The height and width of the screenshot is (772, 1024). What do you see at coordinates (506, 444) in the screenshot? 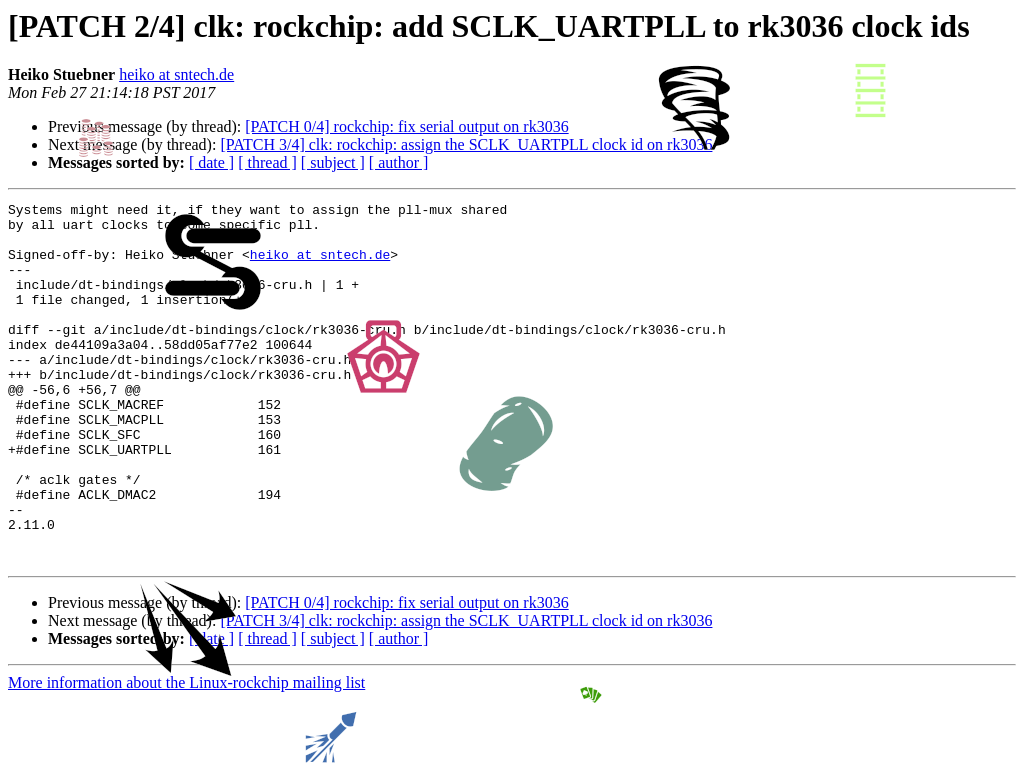
I see `select potato as a game resource or ingredient` at bounding box center [506, 444].